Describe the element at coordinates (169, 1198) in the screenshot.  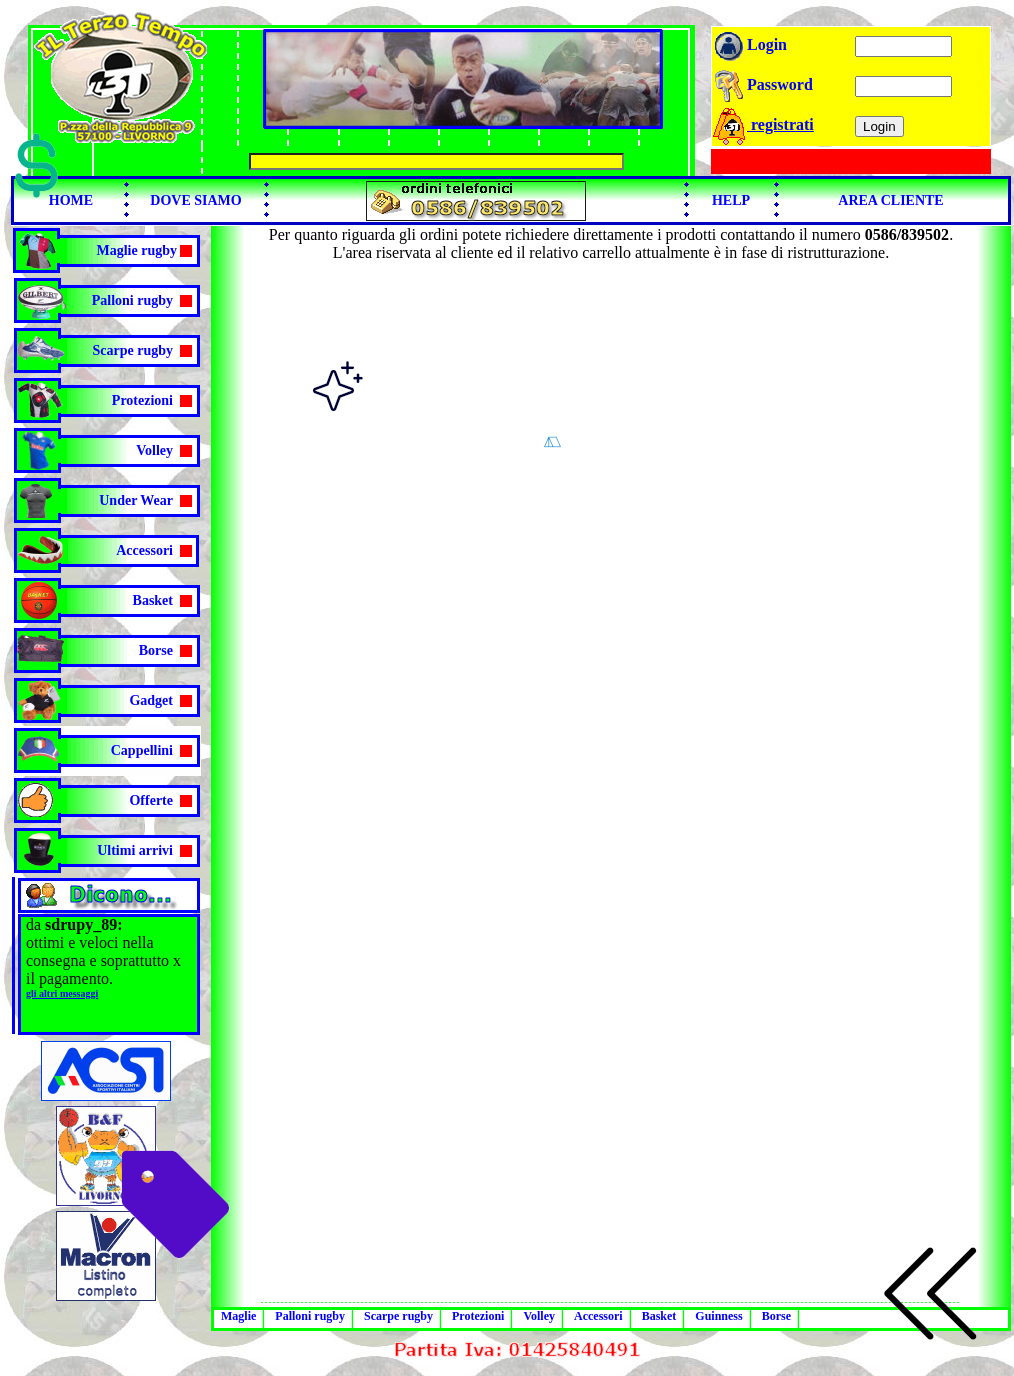
I see `add a tag or label to an item` at that location.